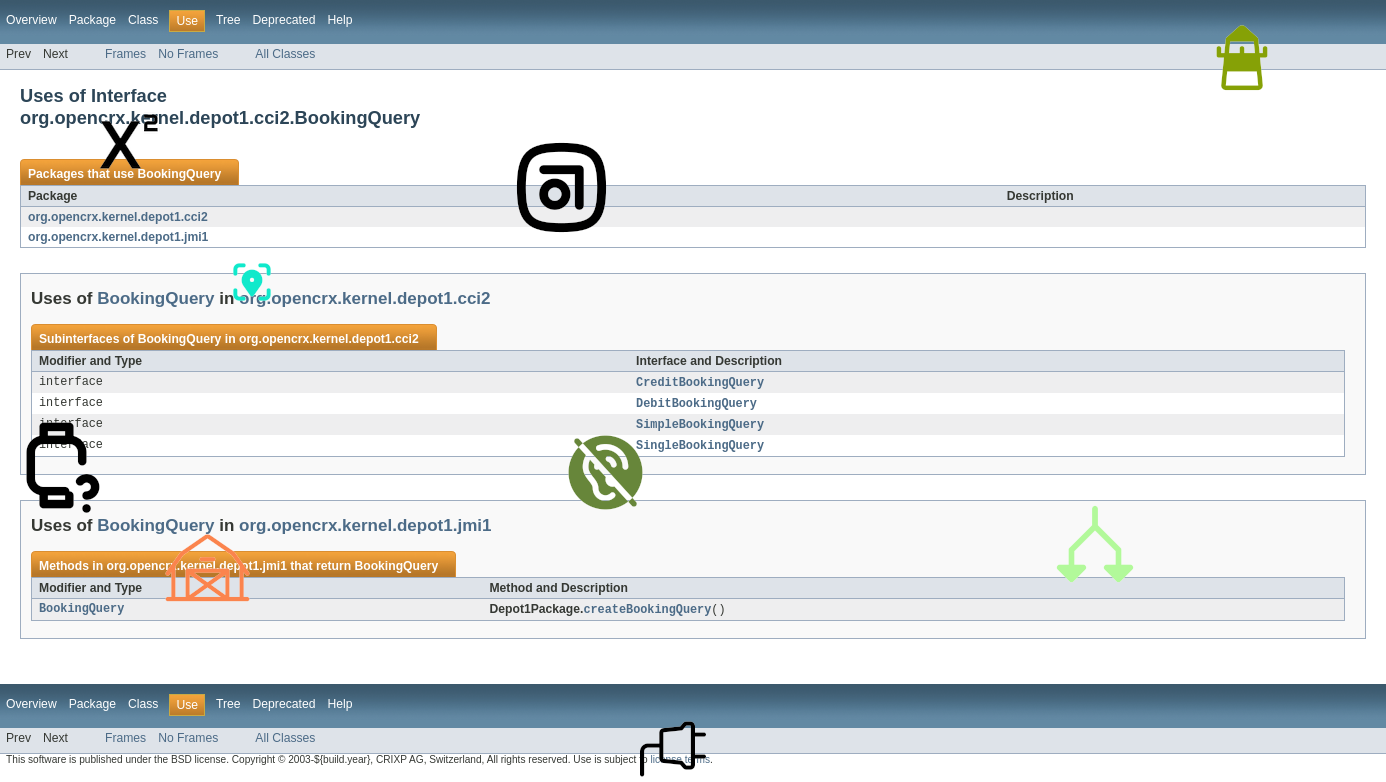  What do you see at coordinates (120, 141) in the screenshot?
I see `format selected text as superscript` at bounding box center [120, 141].